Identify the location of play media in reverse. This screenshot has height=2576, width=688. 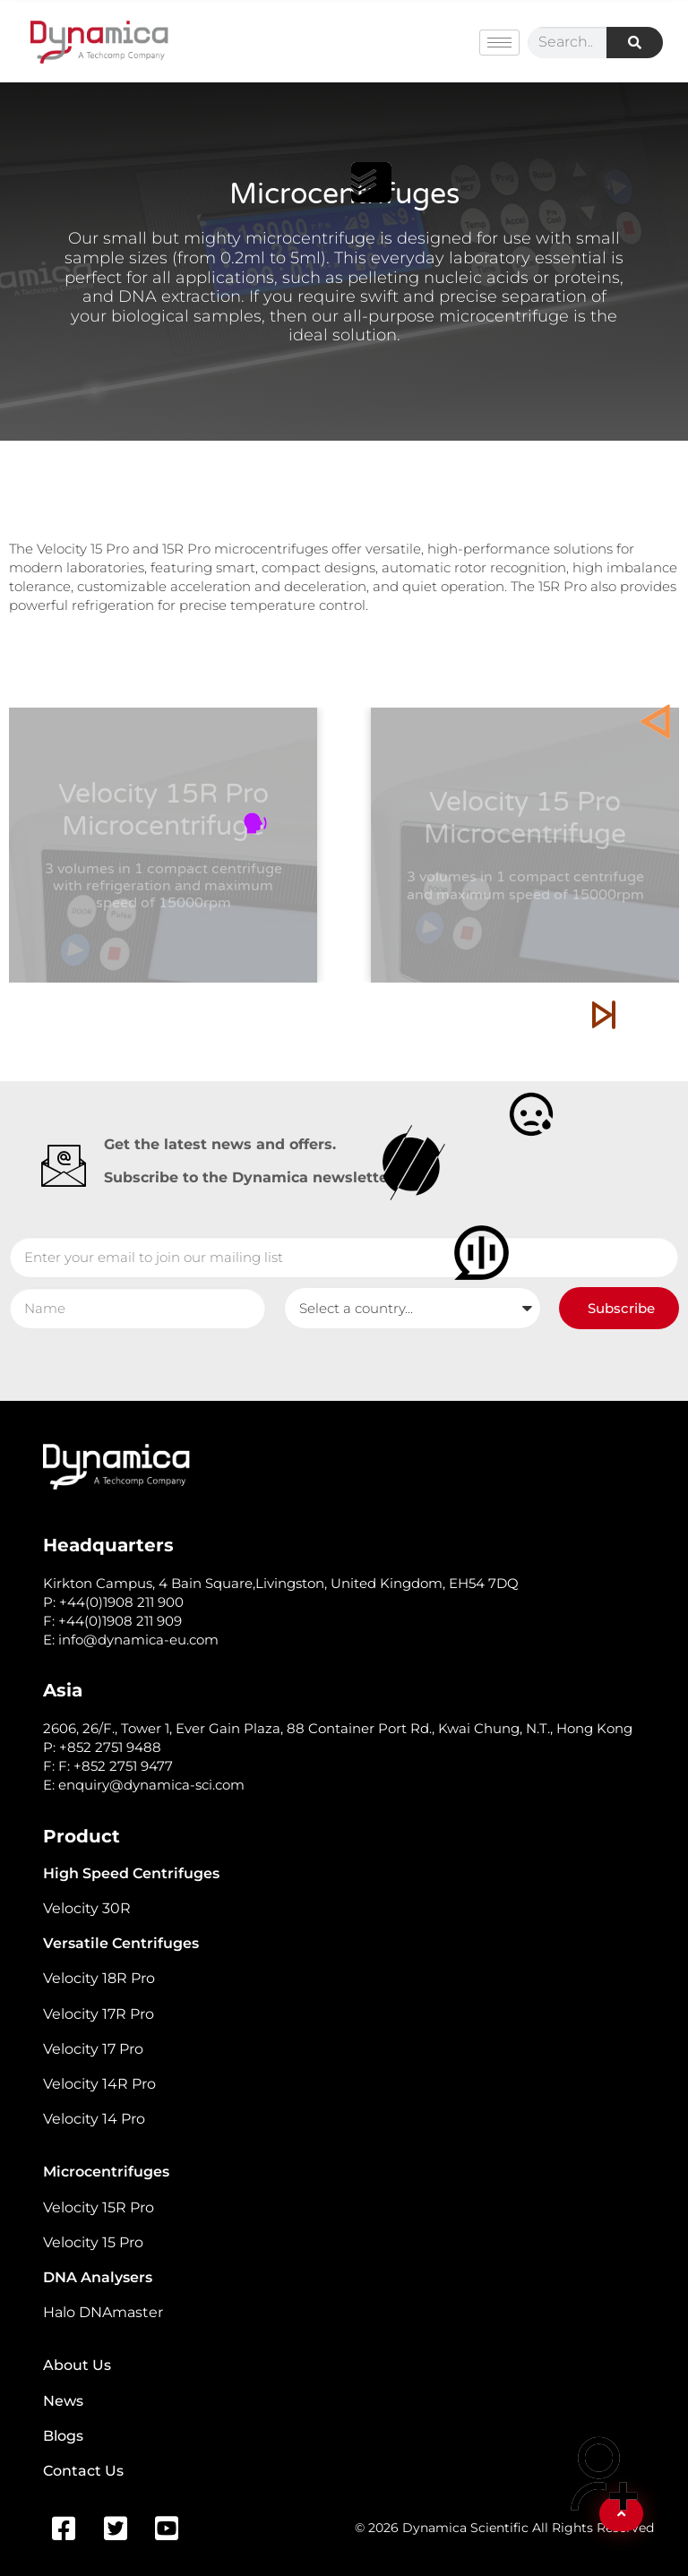
(657, 721).